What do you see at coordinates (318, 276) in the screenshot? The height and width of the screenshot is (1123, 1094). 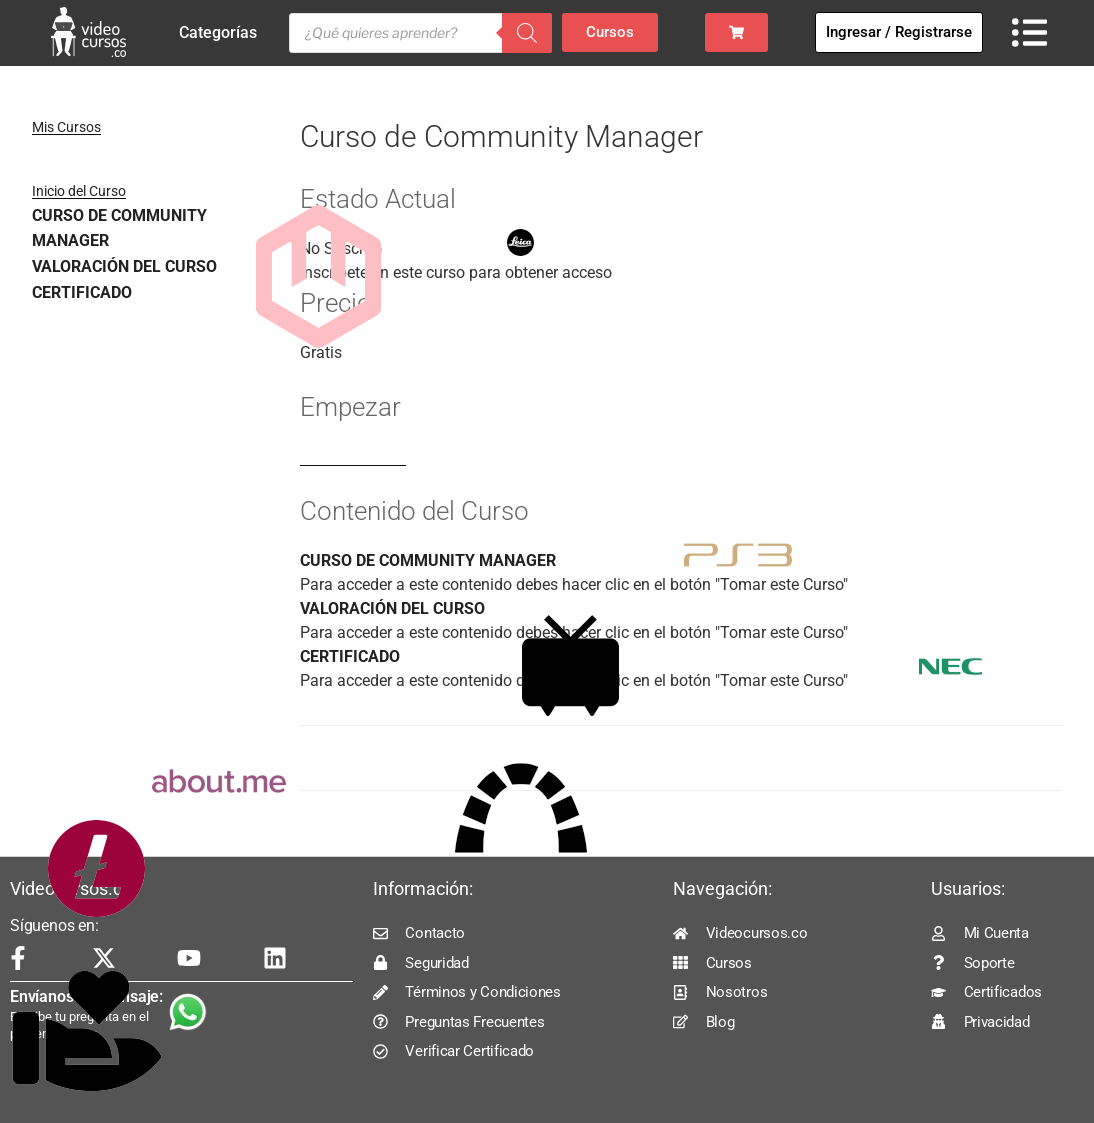 I see `wasmcloud platform logo` at bounding box center [318, 276].